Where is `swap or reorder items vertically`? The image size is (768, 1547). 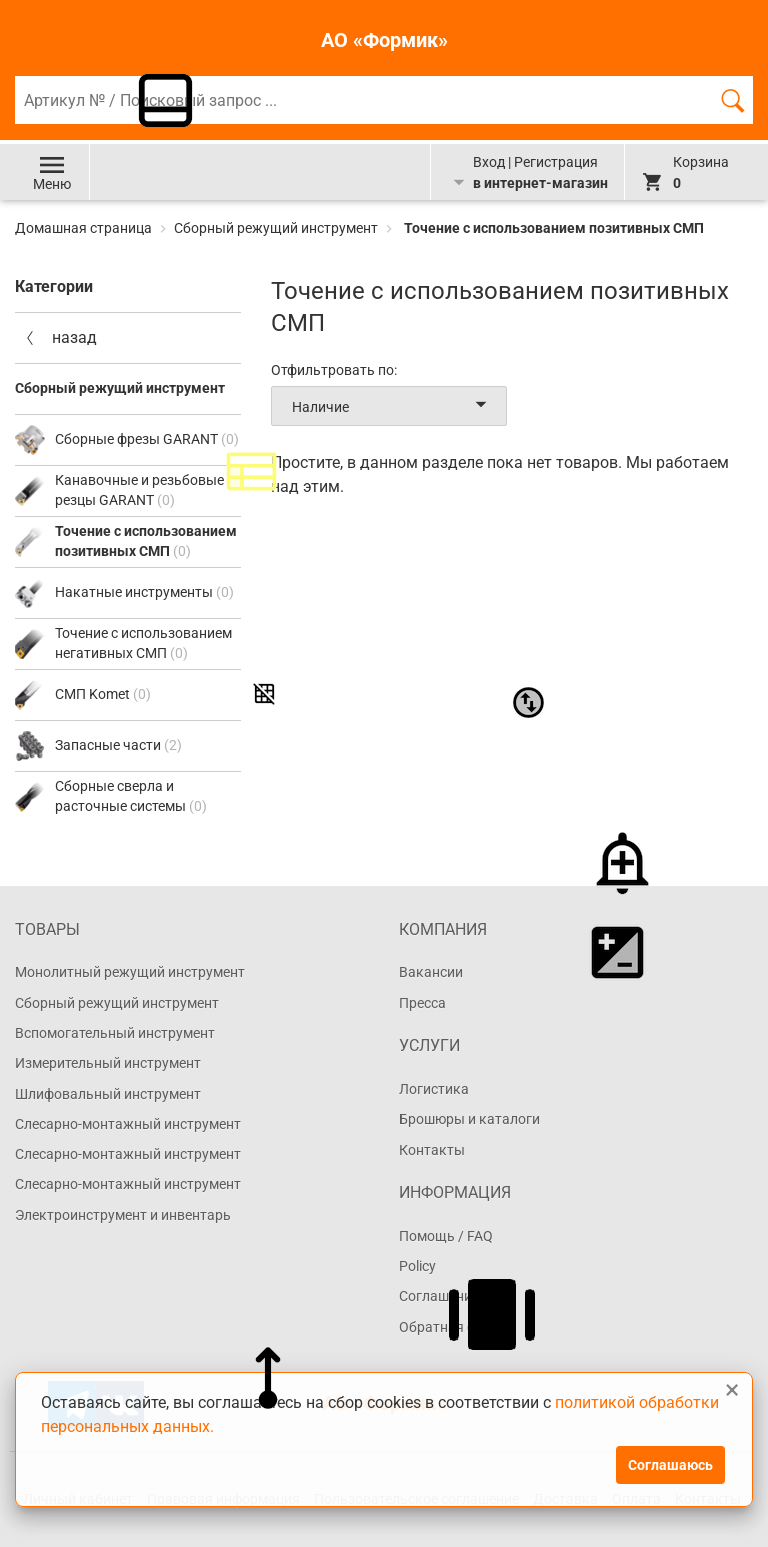
swap or reorder items vertically is located at coordinates (528, 702).